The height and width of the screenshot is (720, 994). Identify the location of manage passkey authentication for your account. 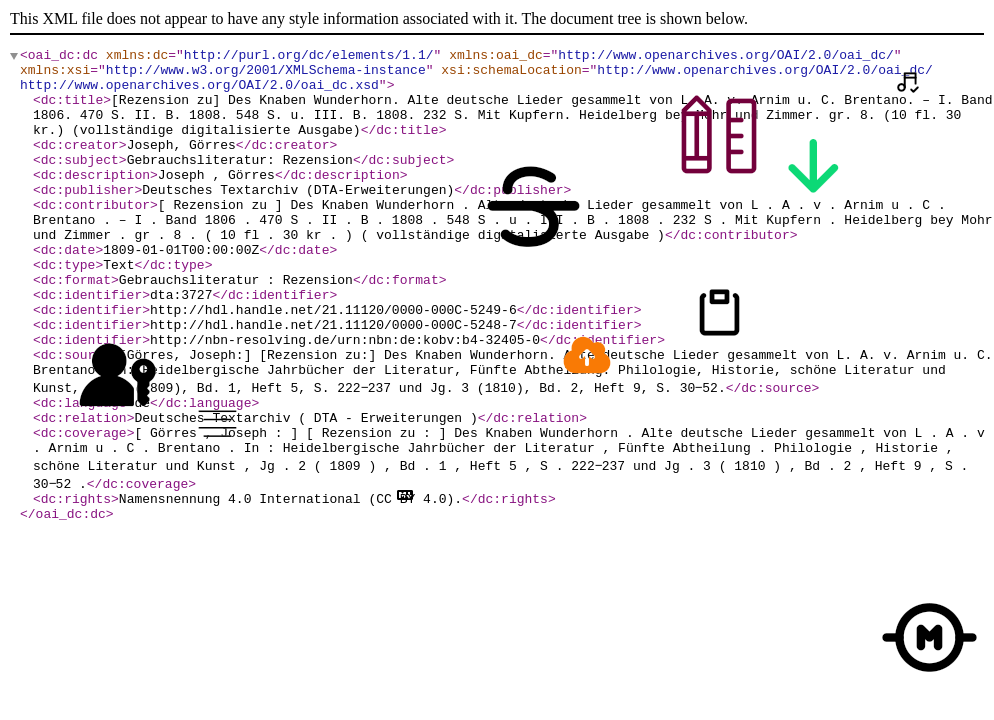
(117, 376).